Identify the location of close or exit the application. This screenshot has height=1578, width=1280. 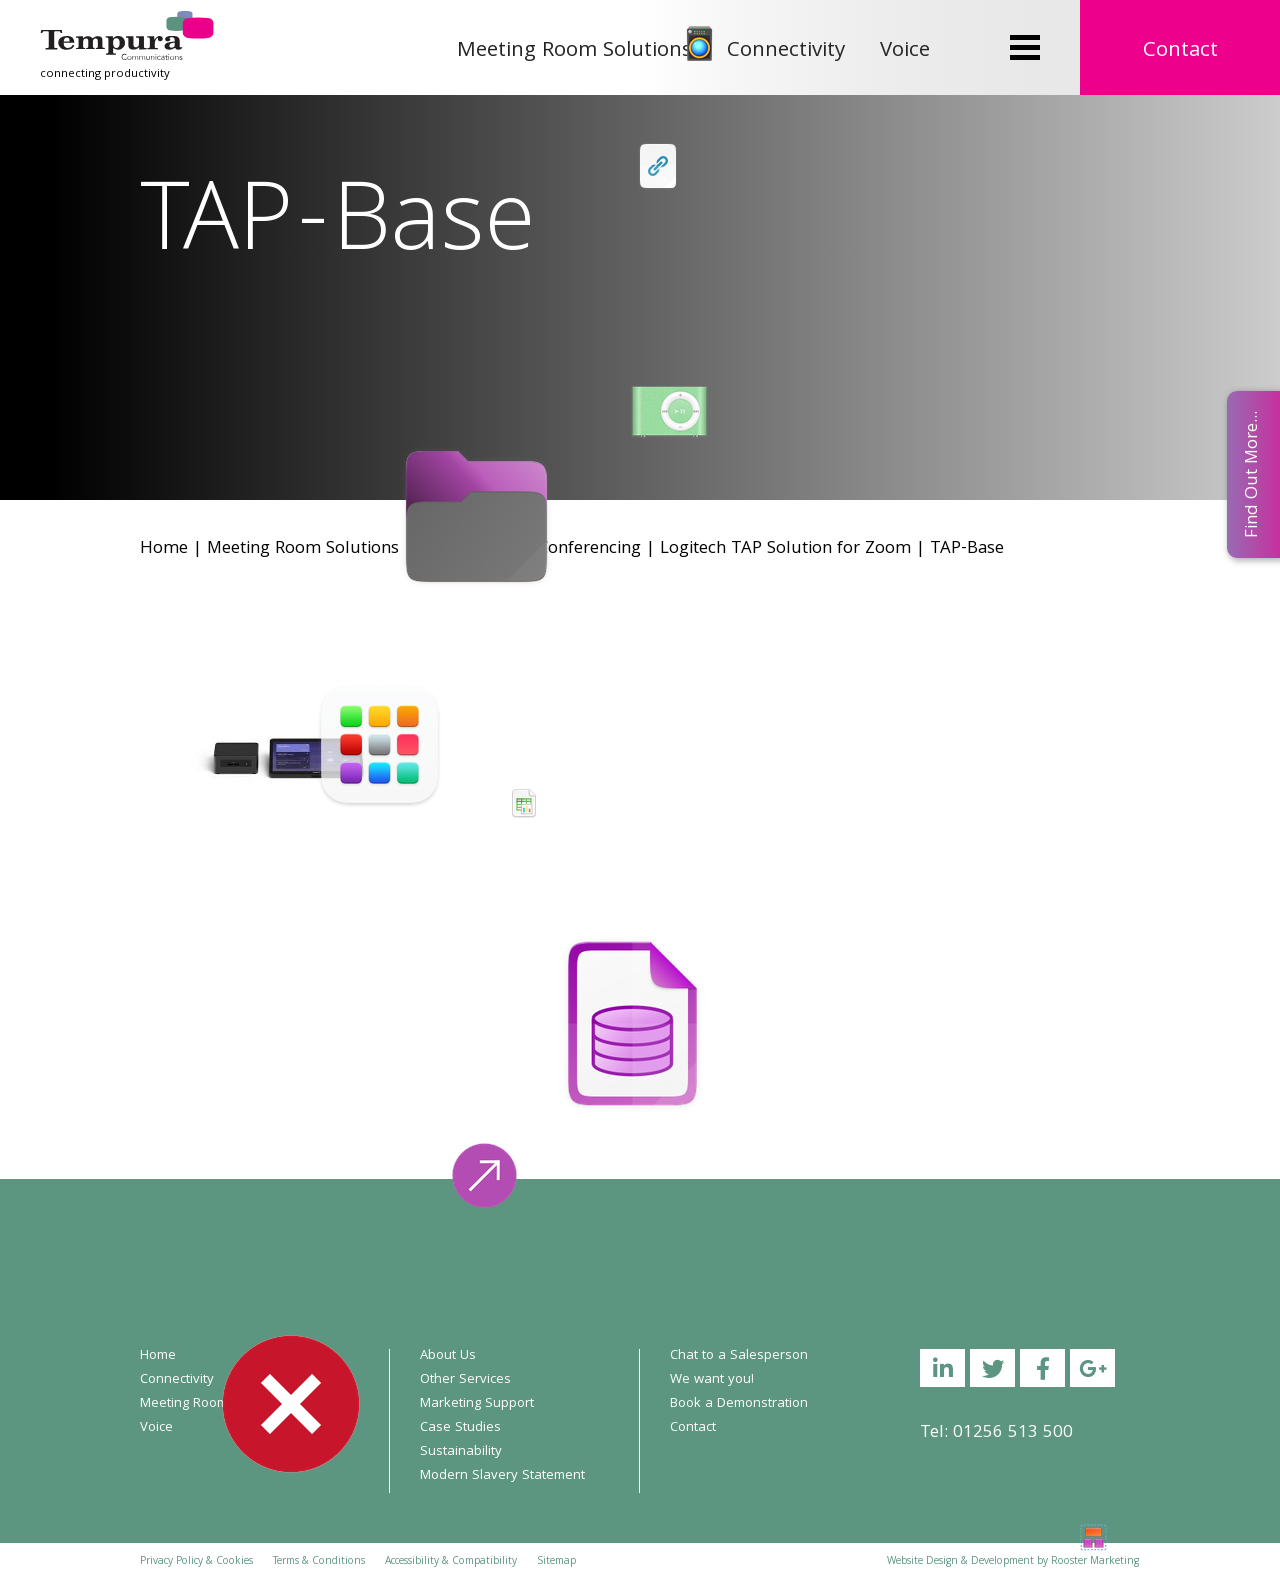
(291, 1404).